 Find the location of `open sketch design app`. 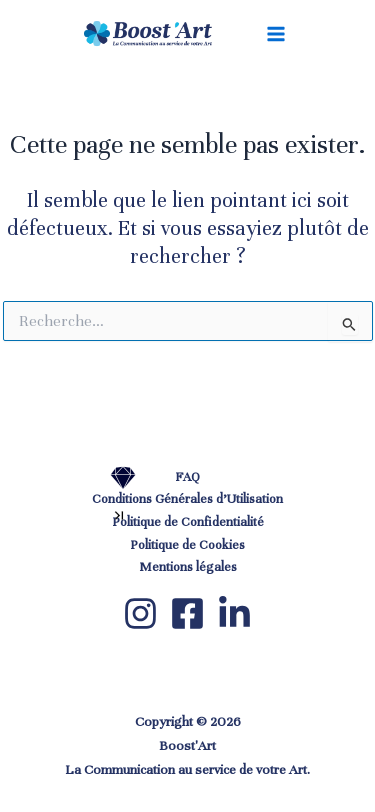

open sketch design app is located at coordinates (123, 478).